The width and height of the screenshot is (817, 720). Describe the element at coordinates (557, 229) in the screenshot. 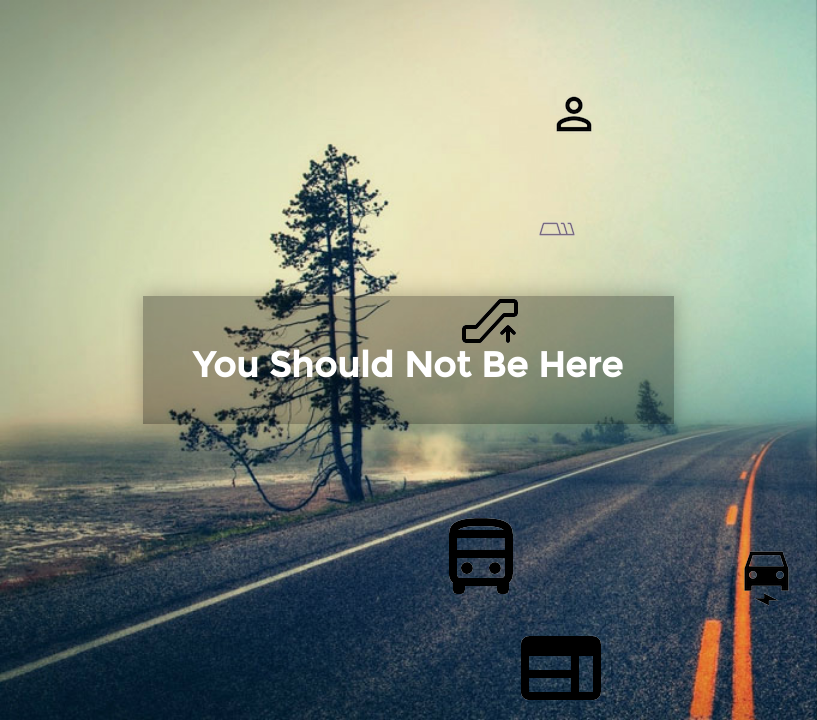

I see `switch between open tabs` at that location.